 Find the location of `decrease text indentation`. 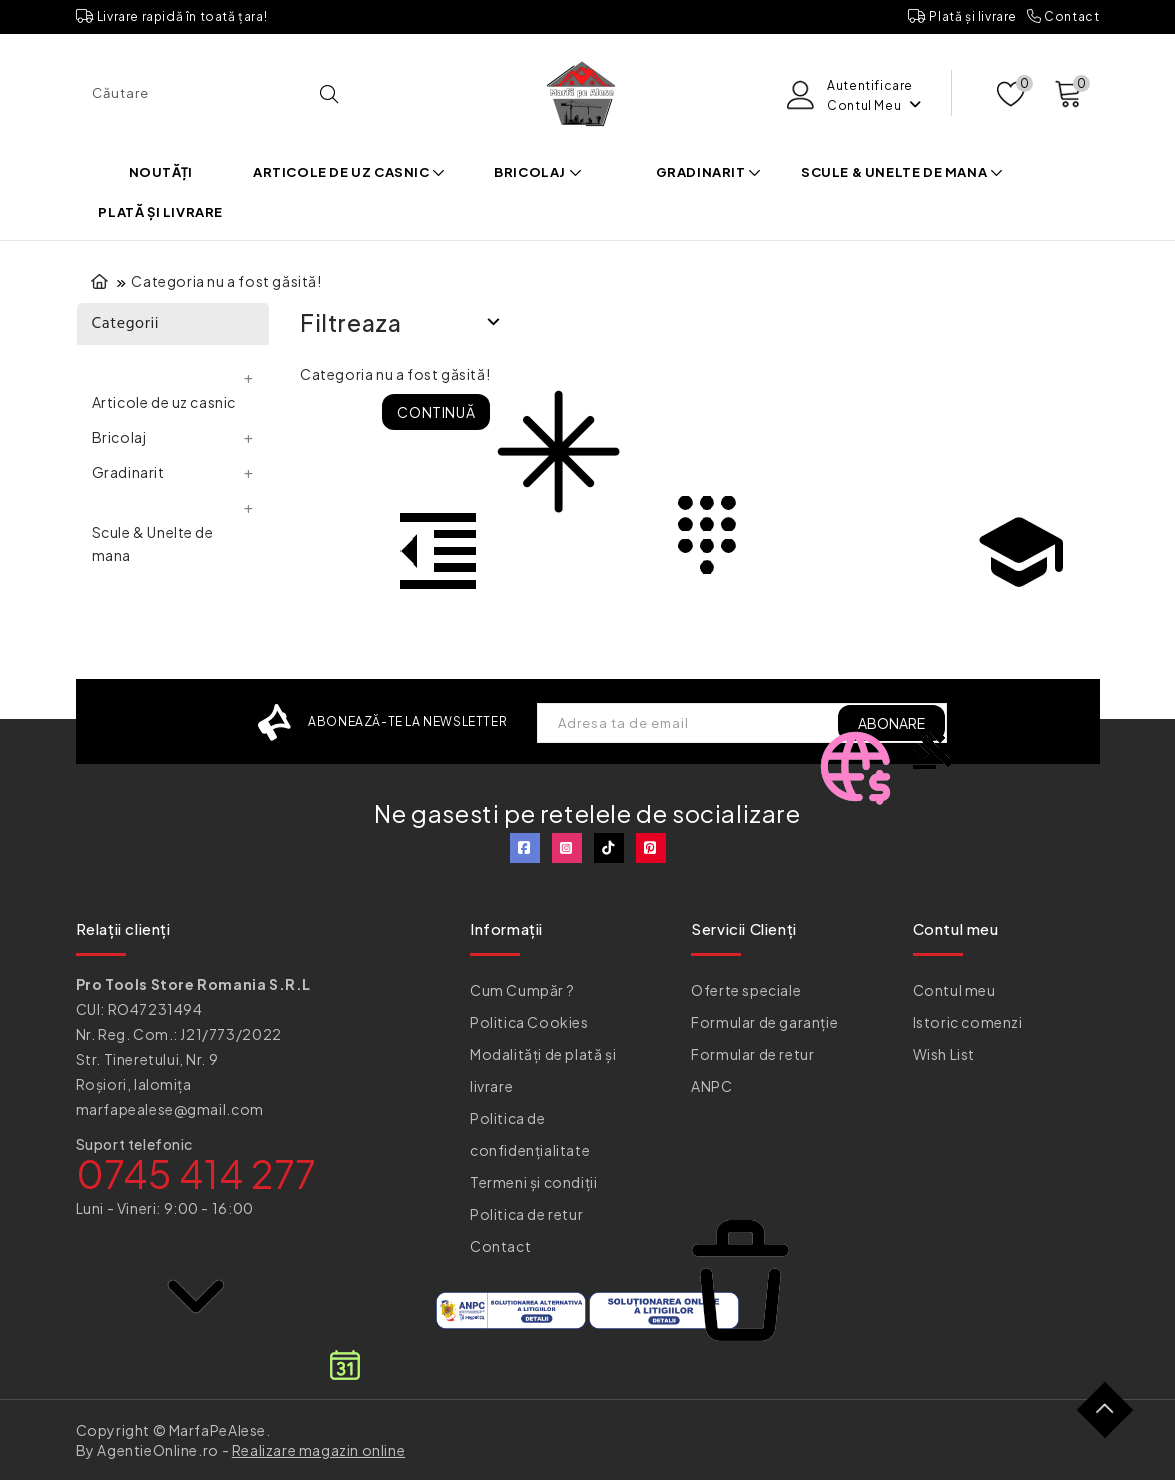

decrease text indentation is located at coordinates (438, 551).